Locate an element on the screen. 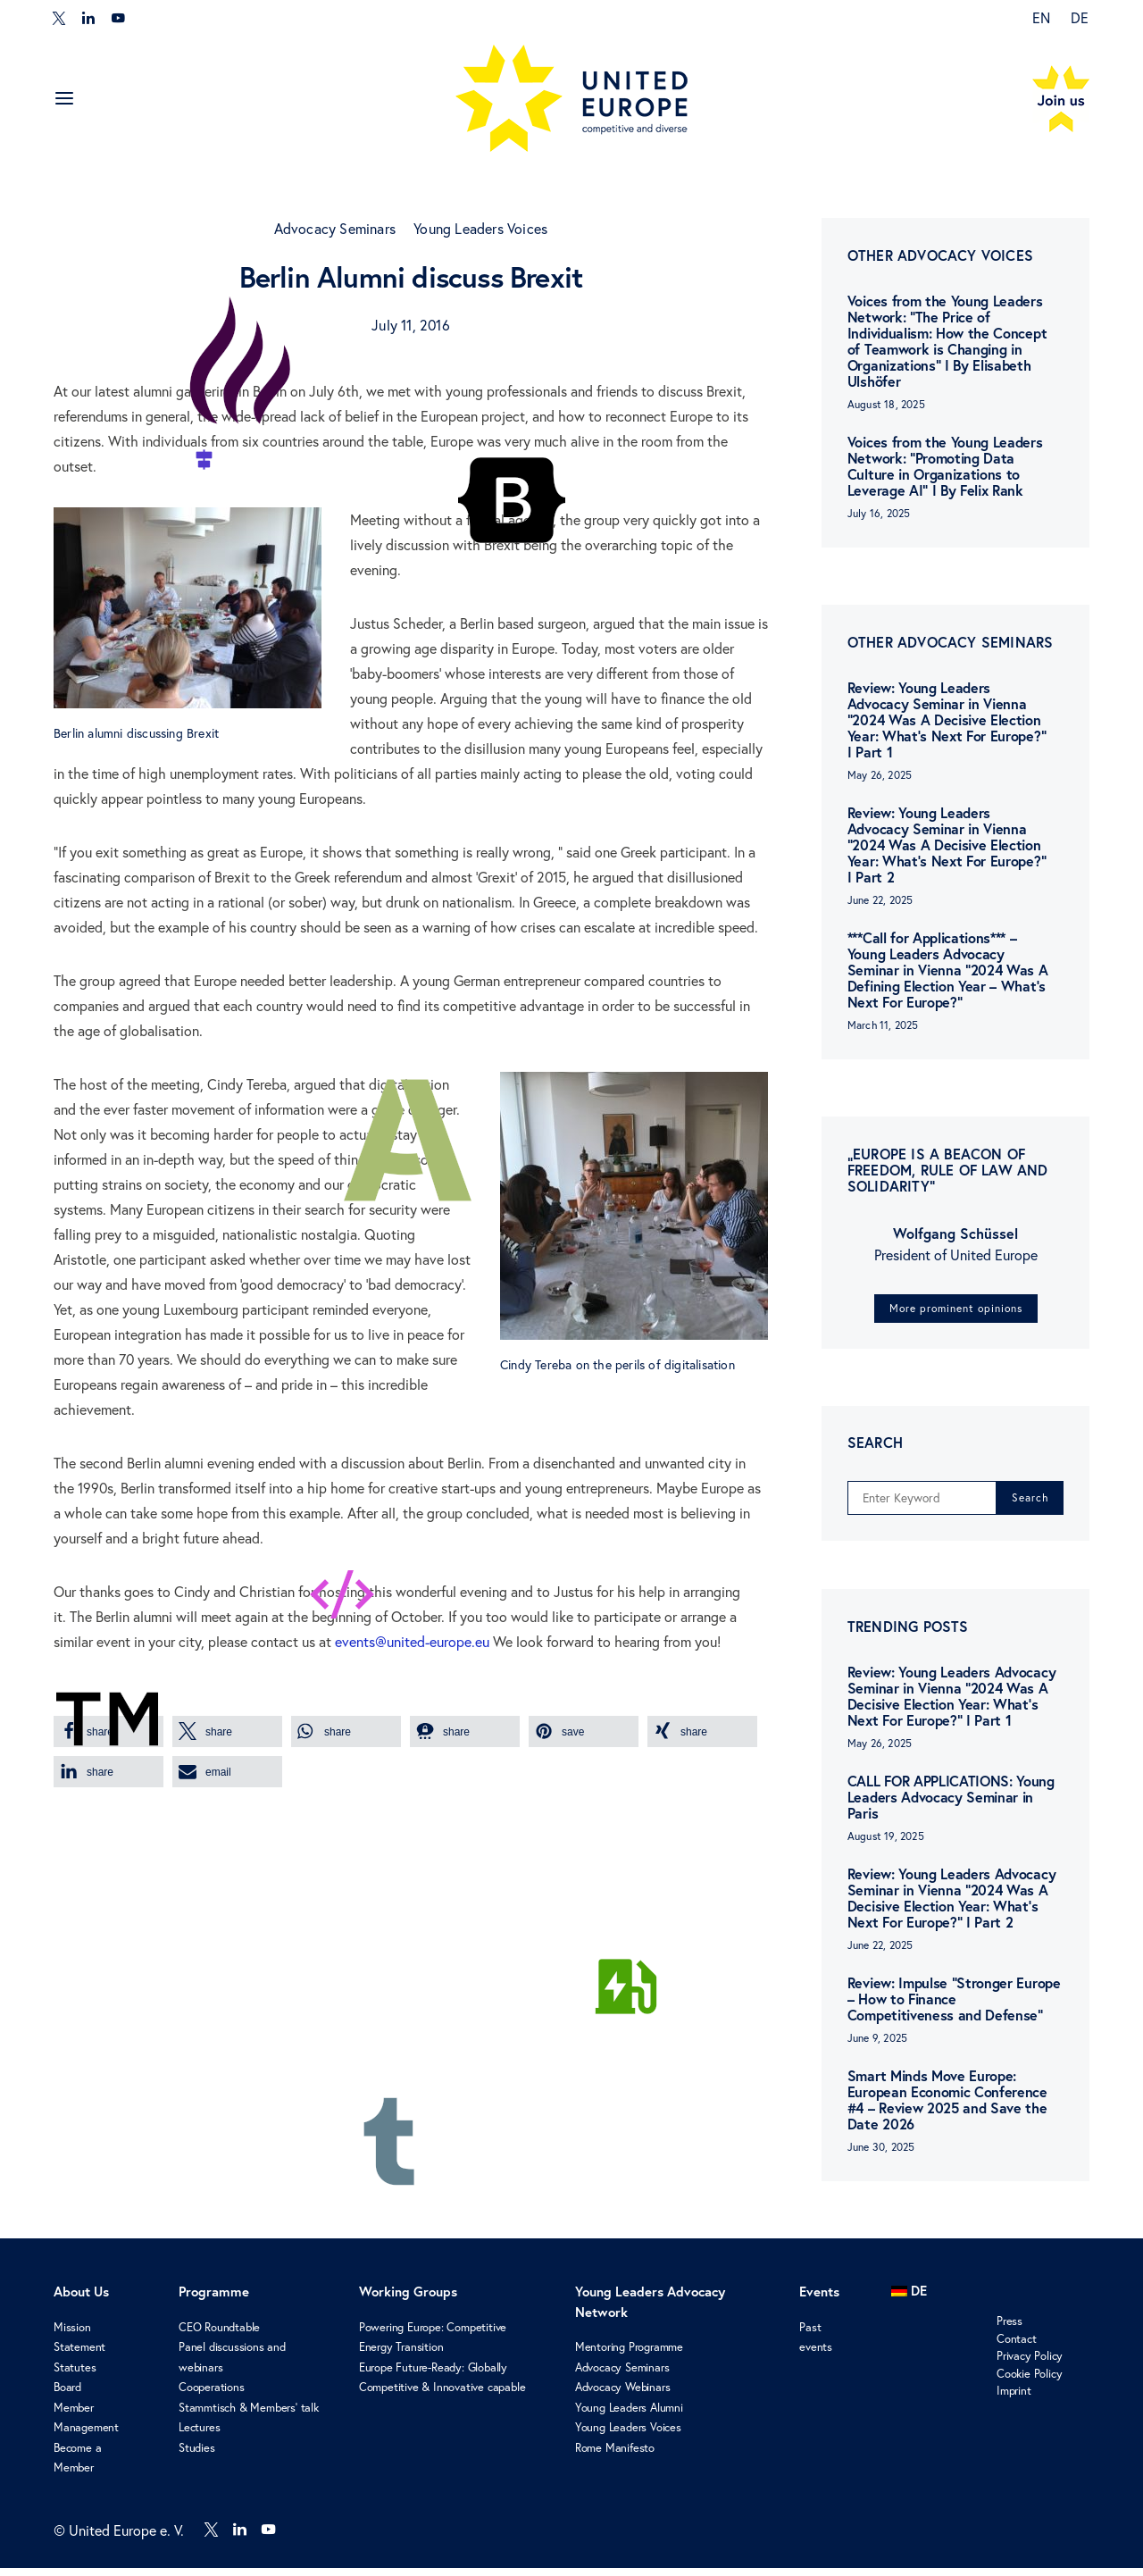 This screenshot has width=1143, height=2576. indicates hot or trending content is located at coordinates (241, 363).